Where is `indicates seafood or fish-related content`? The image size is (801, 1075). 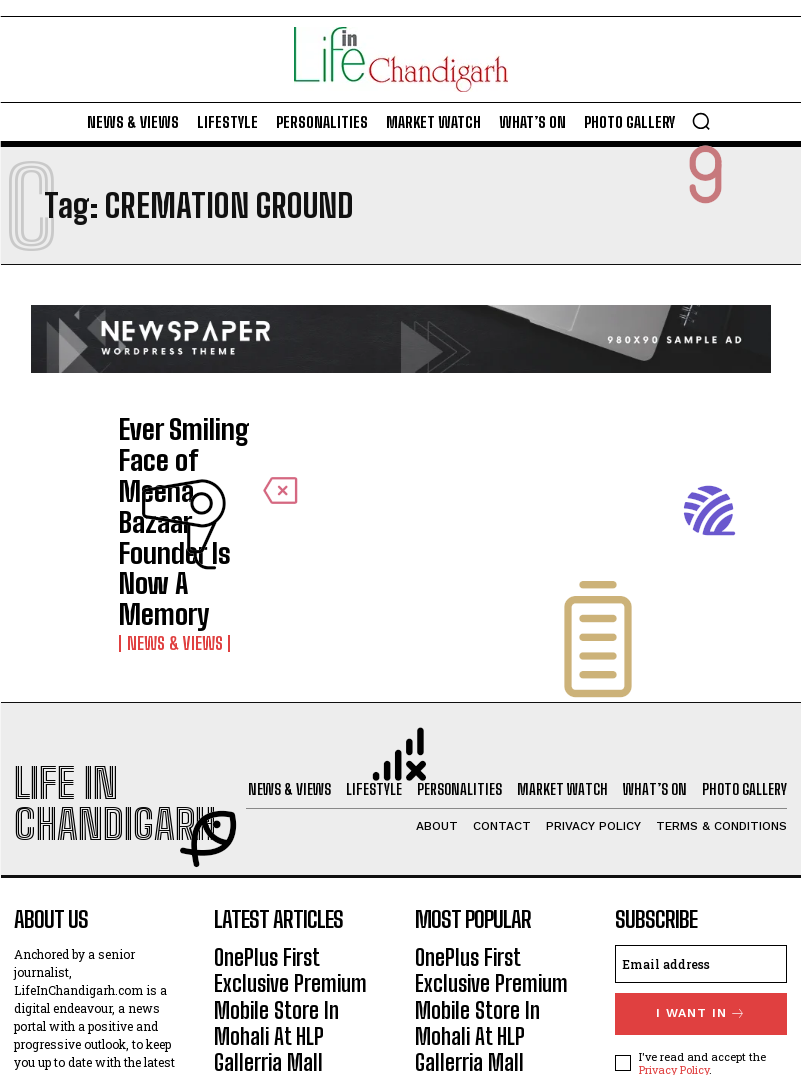 indicates seafood or fish-related content is located at coordinates (210, 837).